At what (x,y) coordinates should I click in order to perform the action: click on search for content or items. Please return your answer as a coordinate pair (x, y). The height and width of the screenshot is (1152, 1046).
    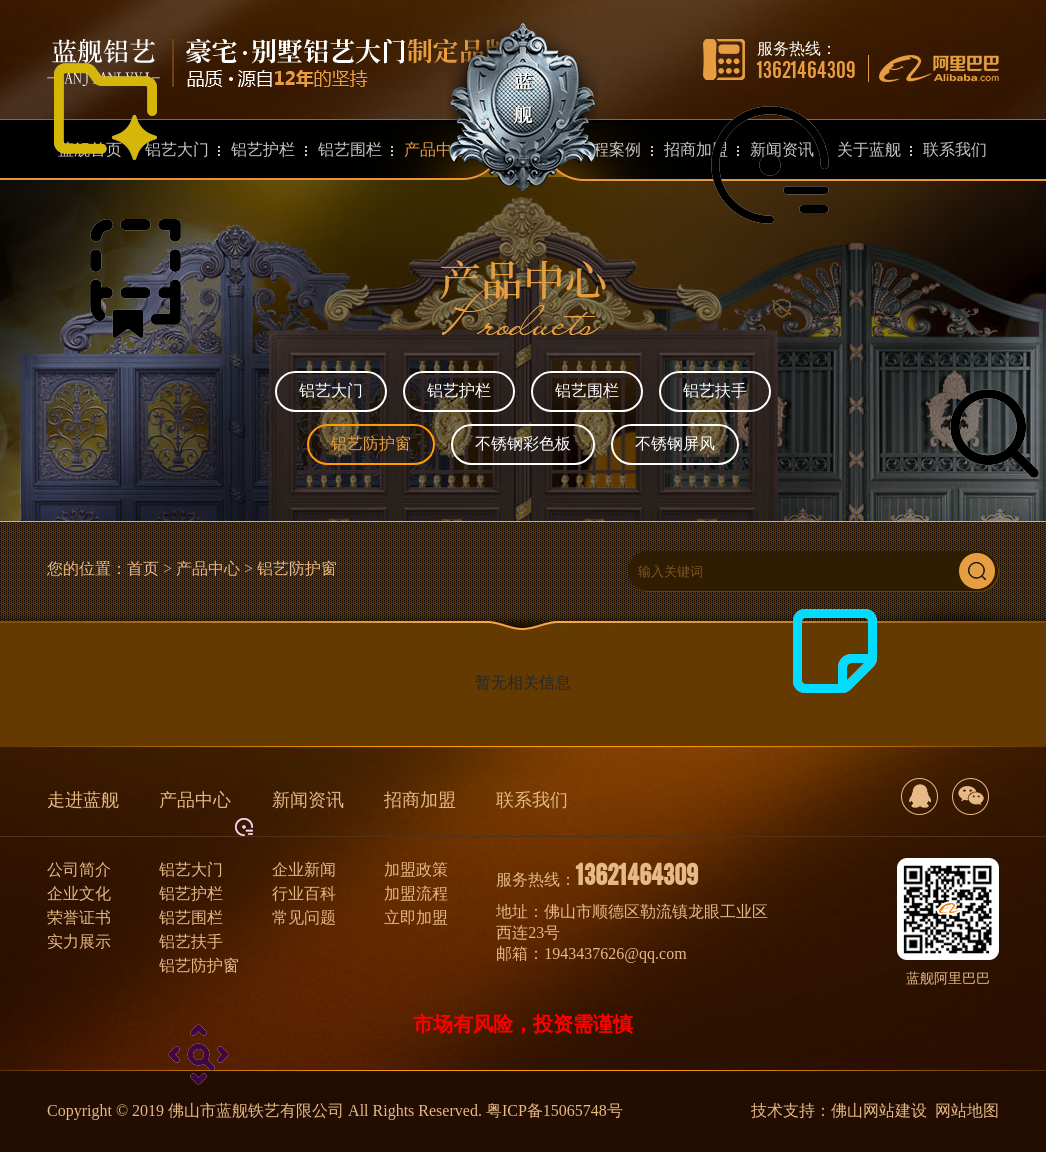
    Looking at the image, I should click on (994, 433).